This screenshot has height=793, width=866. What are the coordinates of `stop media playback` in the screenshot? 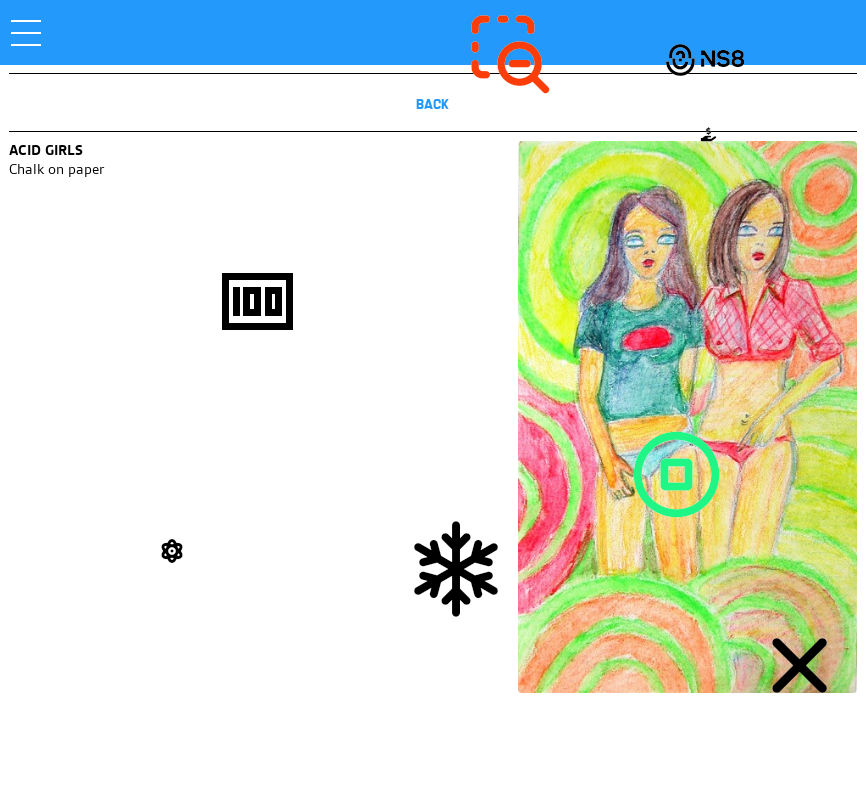 It's located at (676, 474).